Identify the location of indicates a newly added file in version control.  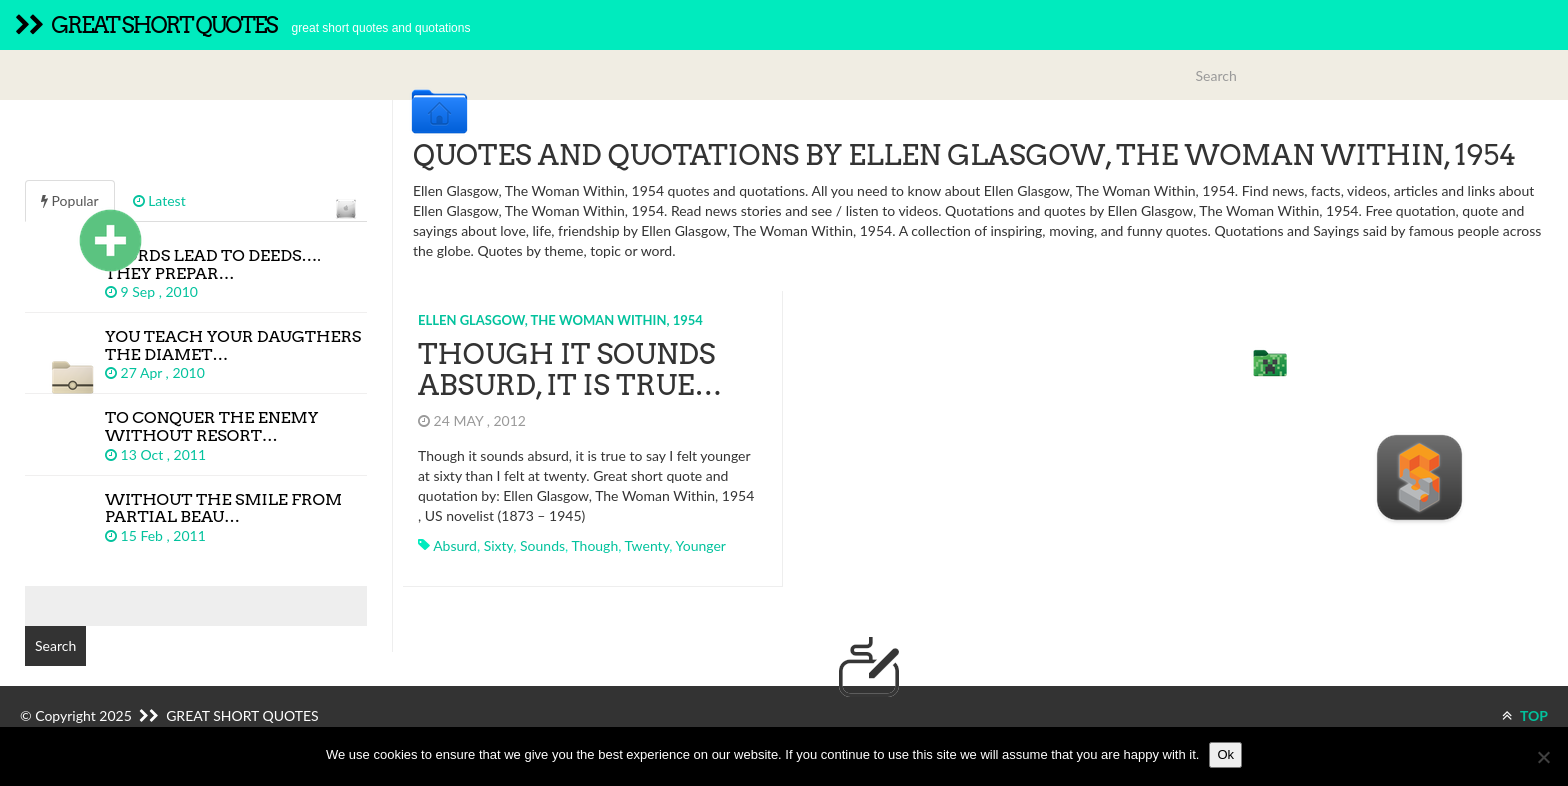
(110, 240).